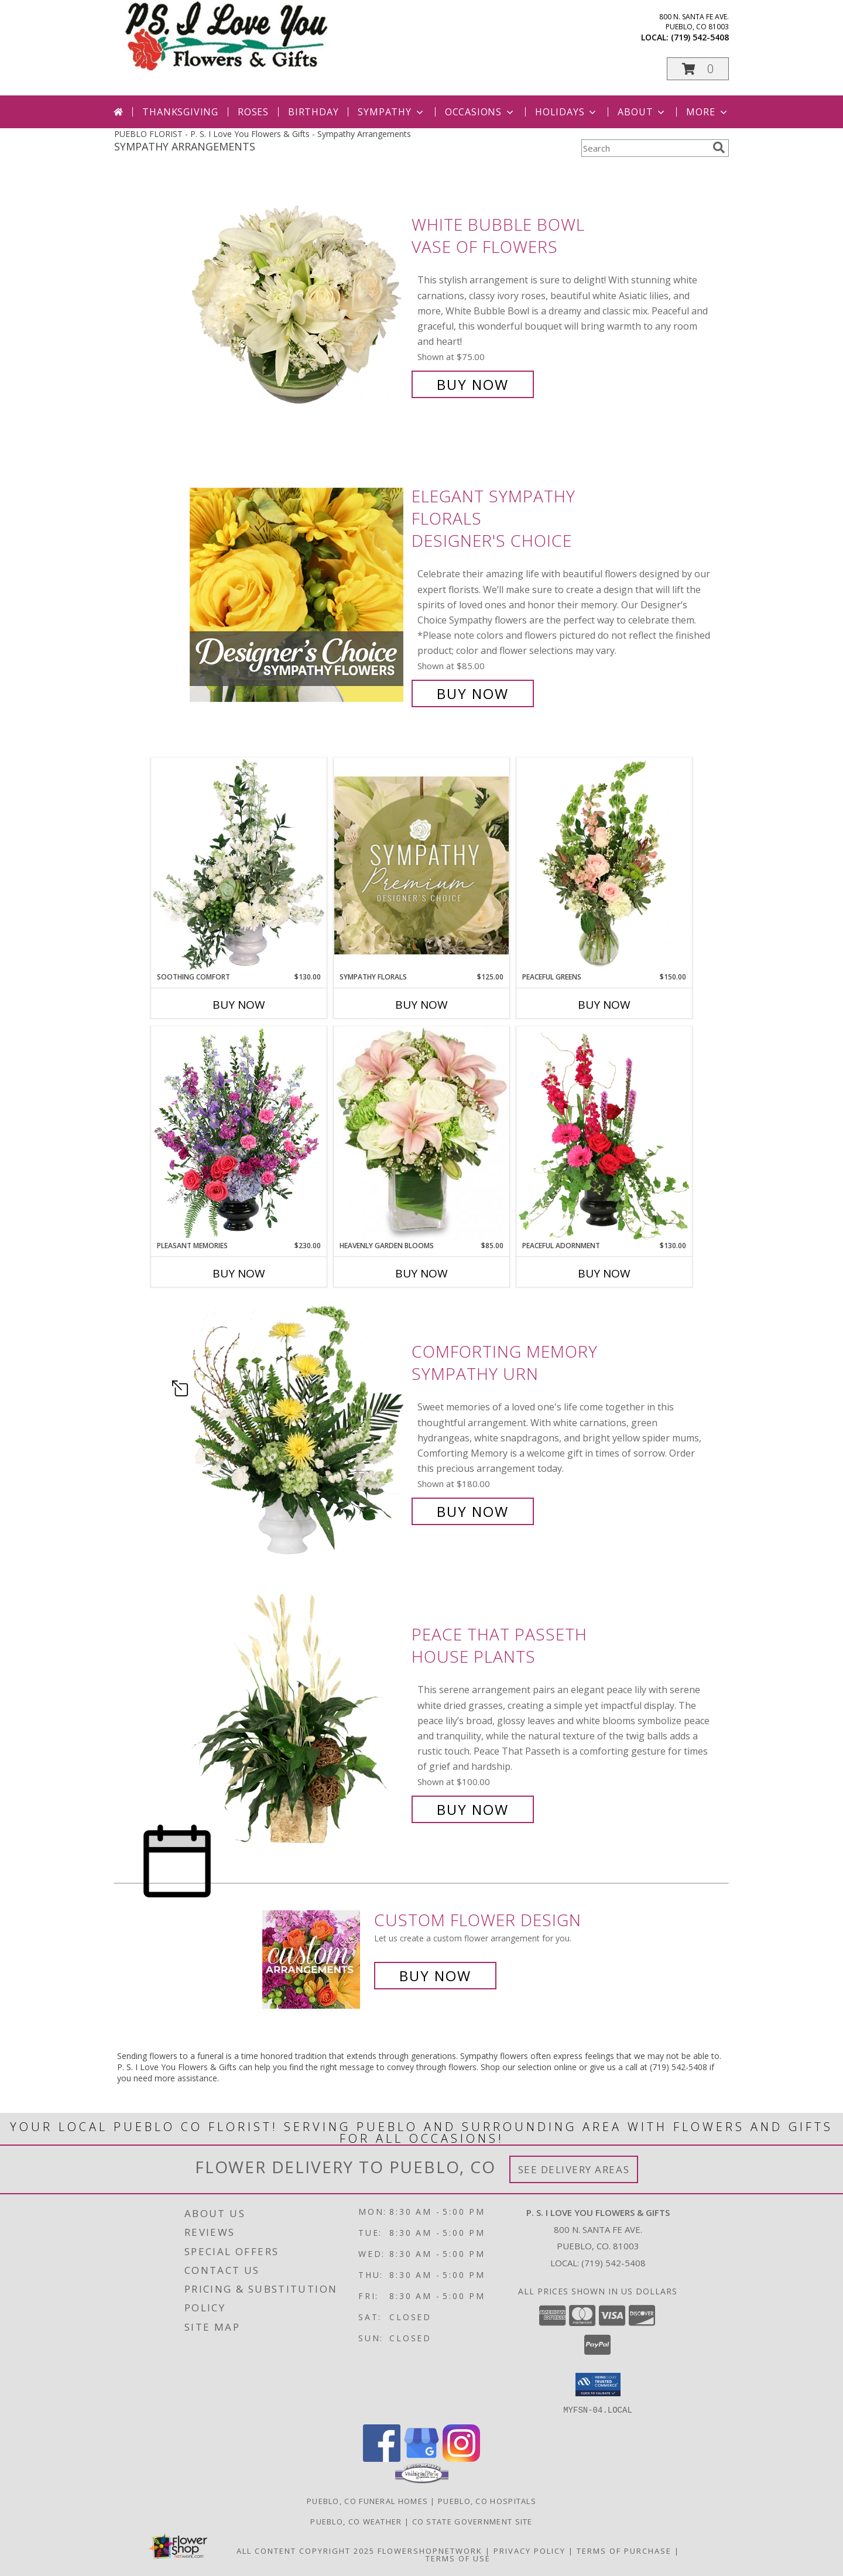  What do you see at coordinates (177, 1864) in the screenshot?
I see `view or open calendar` at bounding box center [177, 1864].